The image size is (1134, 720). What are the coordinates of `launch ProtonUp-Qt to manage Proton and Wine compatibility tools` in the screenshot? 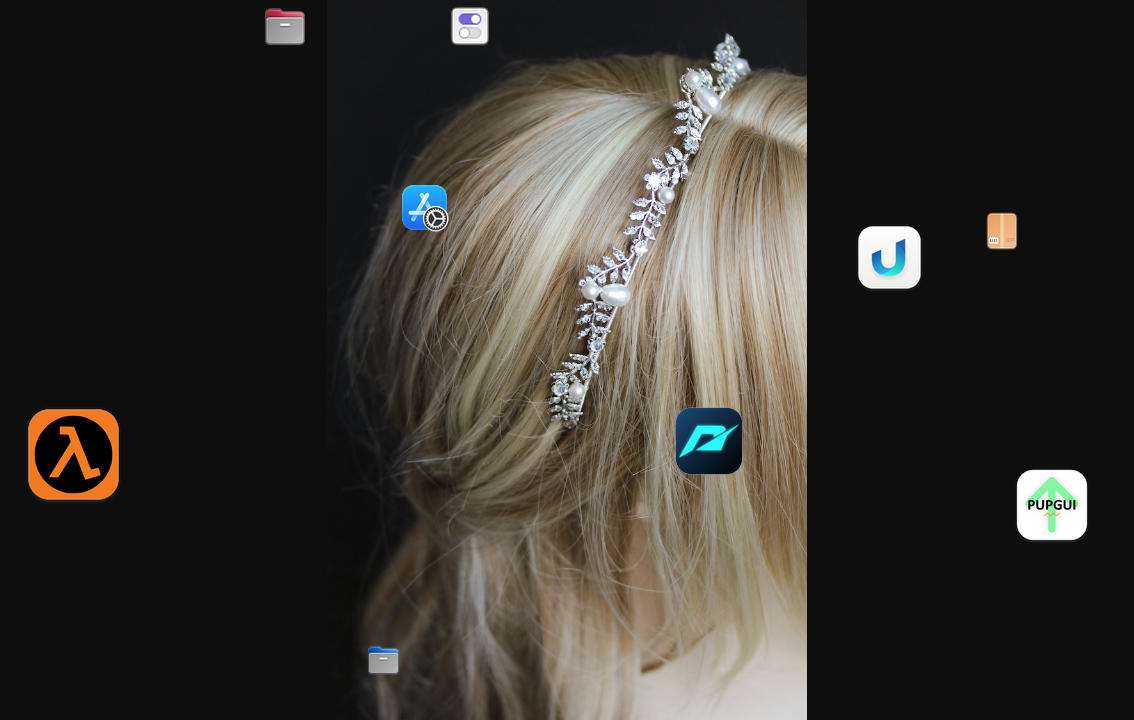 It's located at (1052, 505).